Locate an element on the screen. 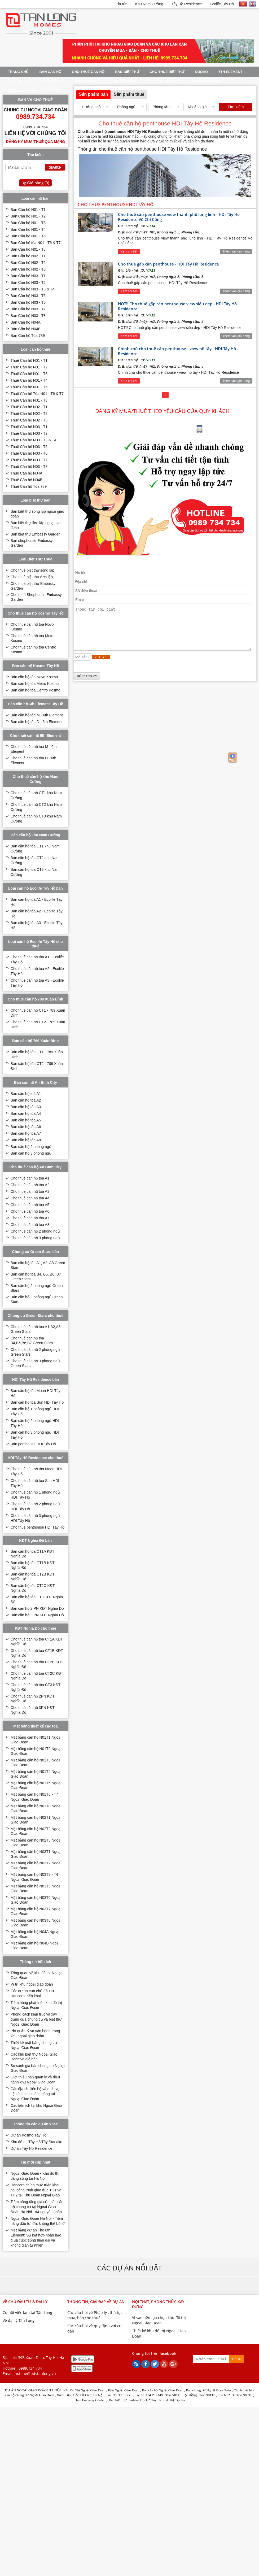 The height and width of the screenshot is (2576, 259). access SD card or memory card storage is located at coordinates (199, 429).